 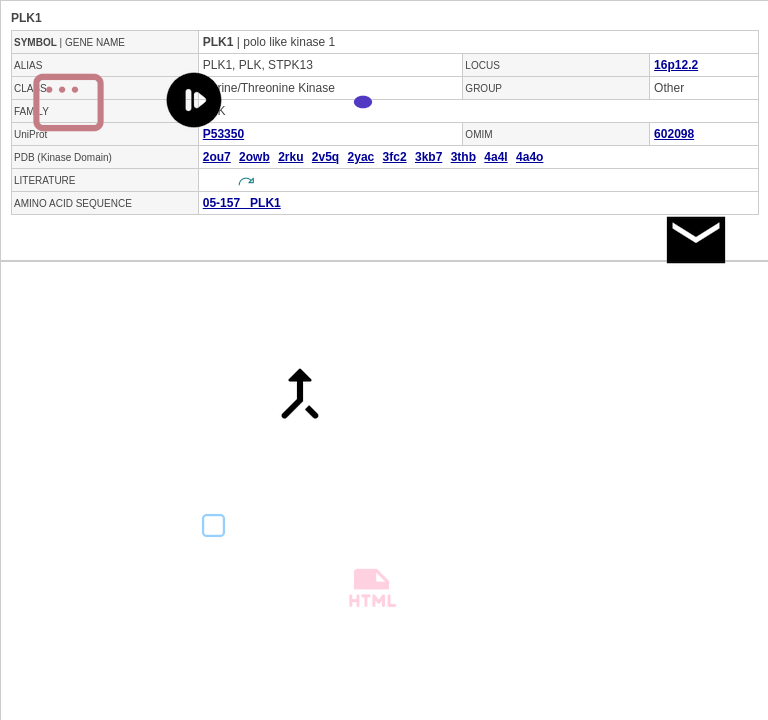 I want to click on play next item in queue, so click(x=194, y=100).